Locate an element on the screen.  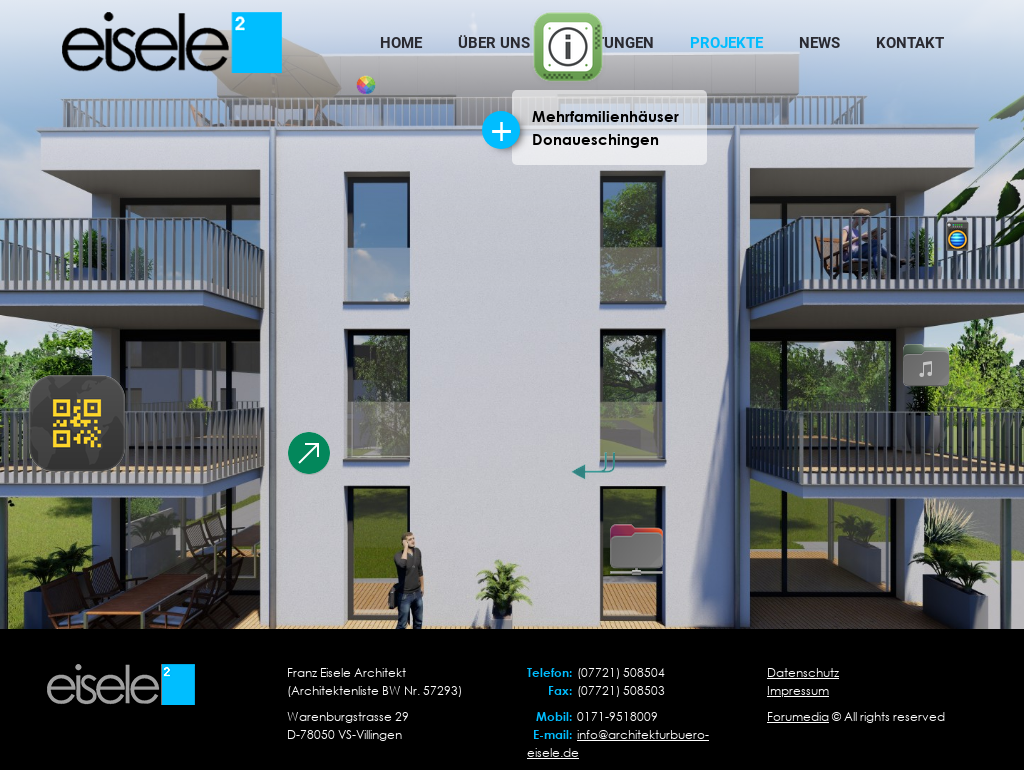
open your music folder is located at coordinates (926, 365).